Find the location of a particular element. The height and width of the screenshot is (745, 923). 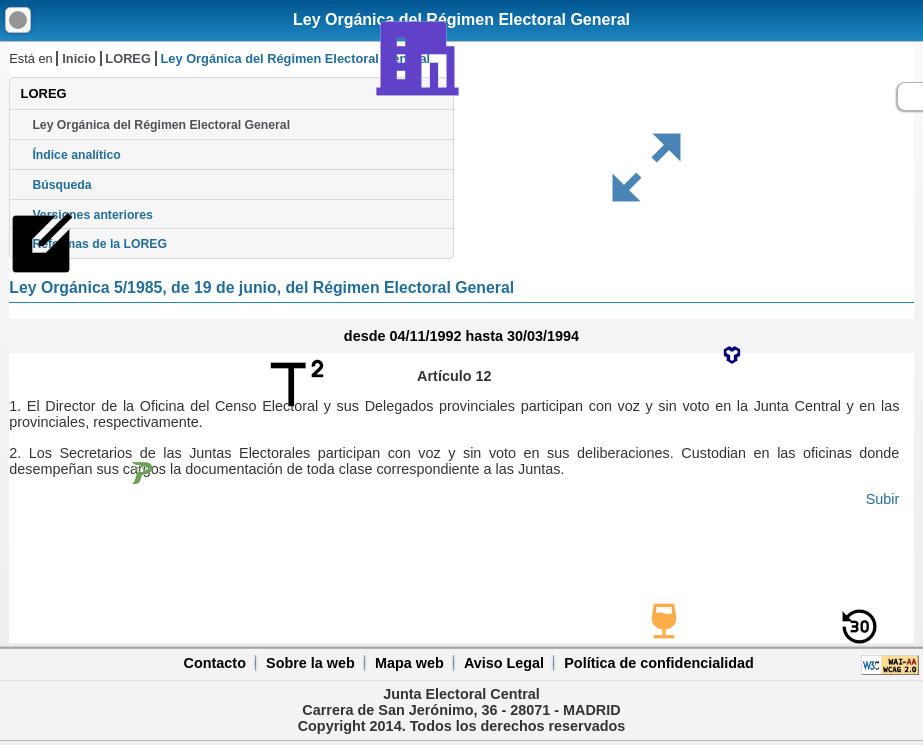

find nearby hotels or accommodations is located at coordinates (417, 58).